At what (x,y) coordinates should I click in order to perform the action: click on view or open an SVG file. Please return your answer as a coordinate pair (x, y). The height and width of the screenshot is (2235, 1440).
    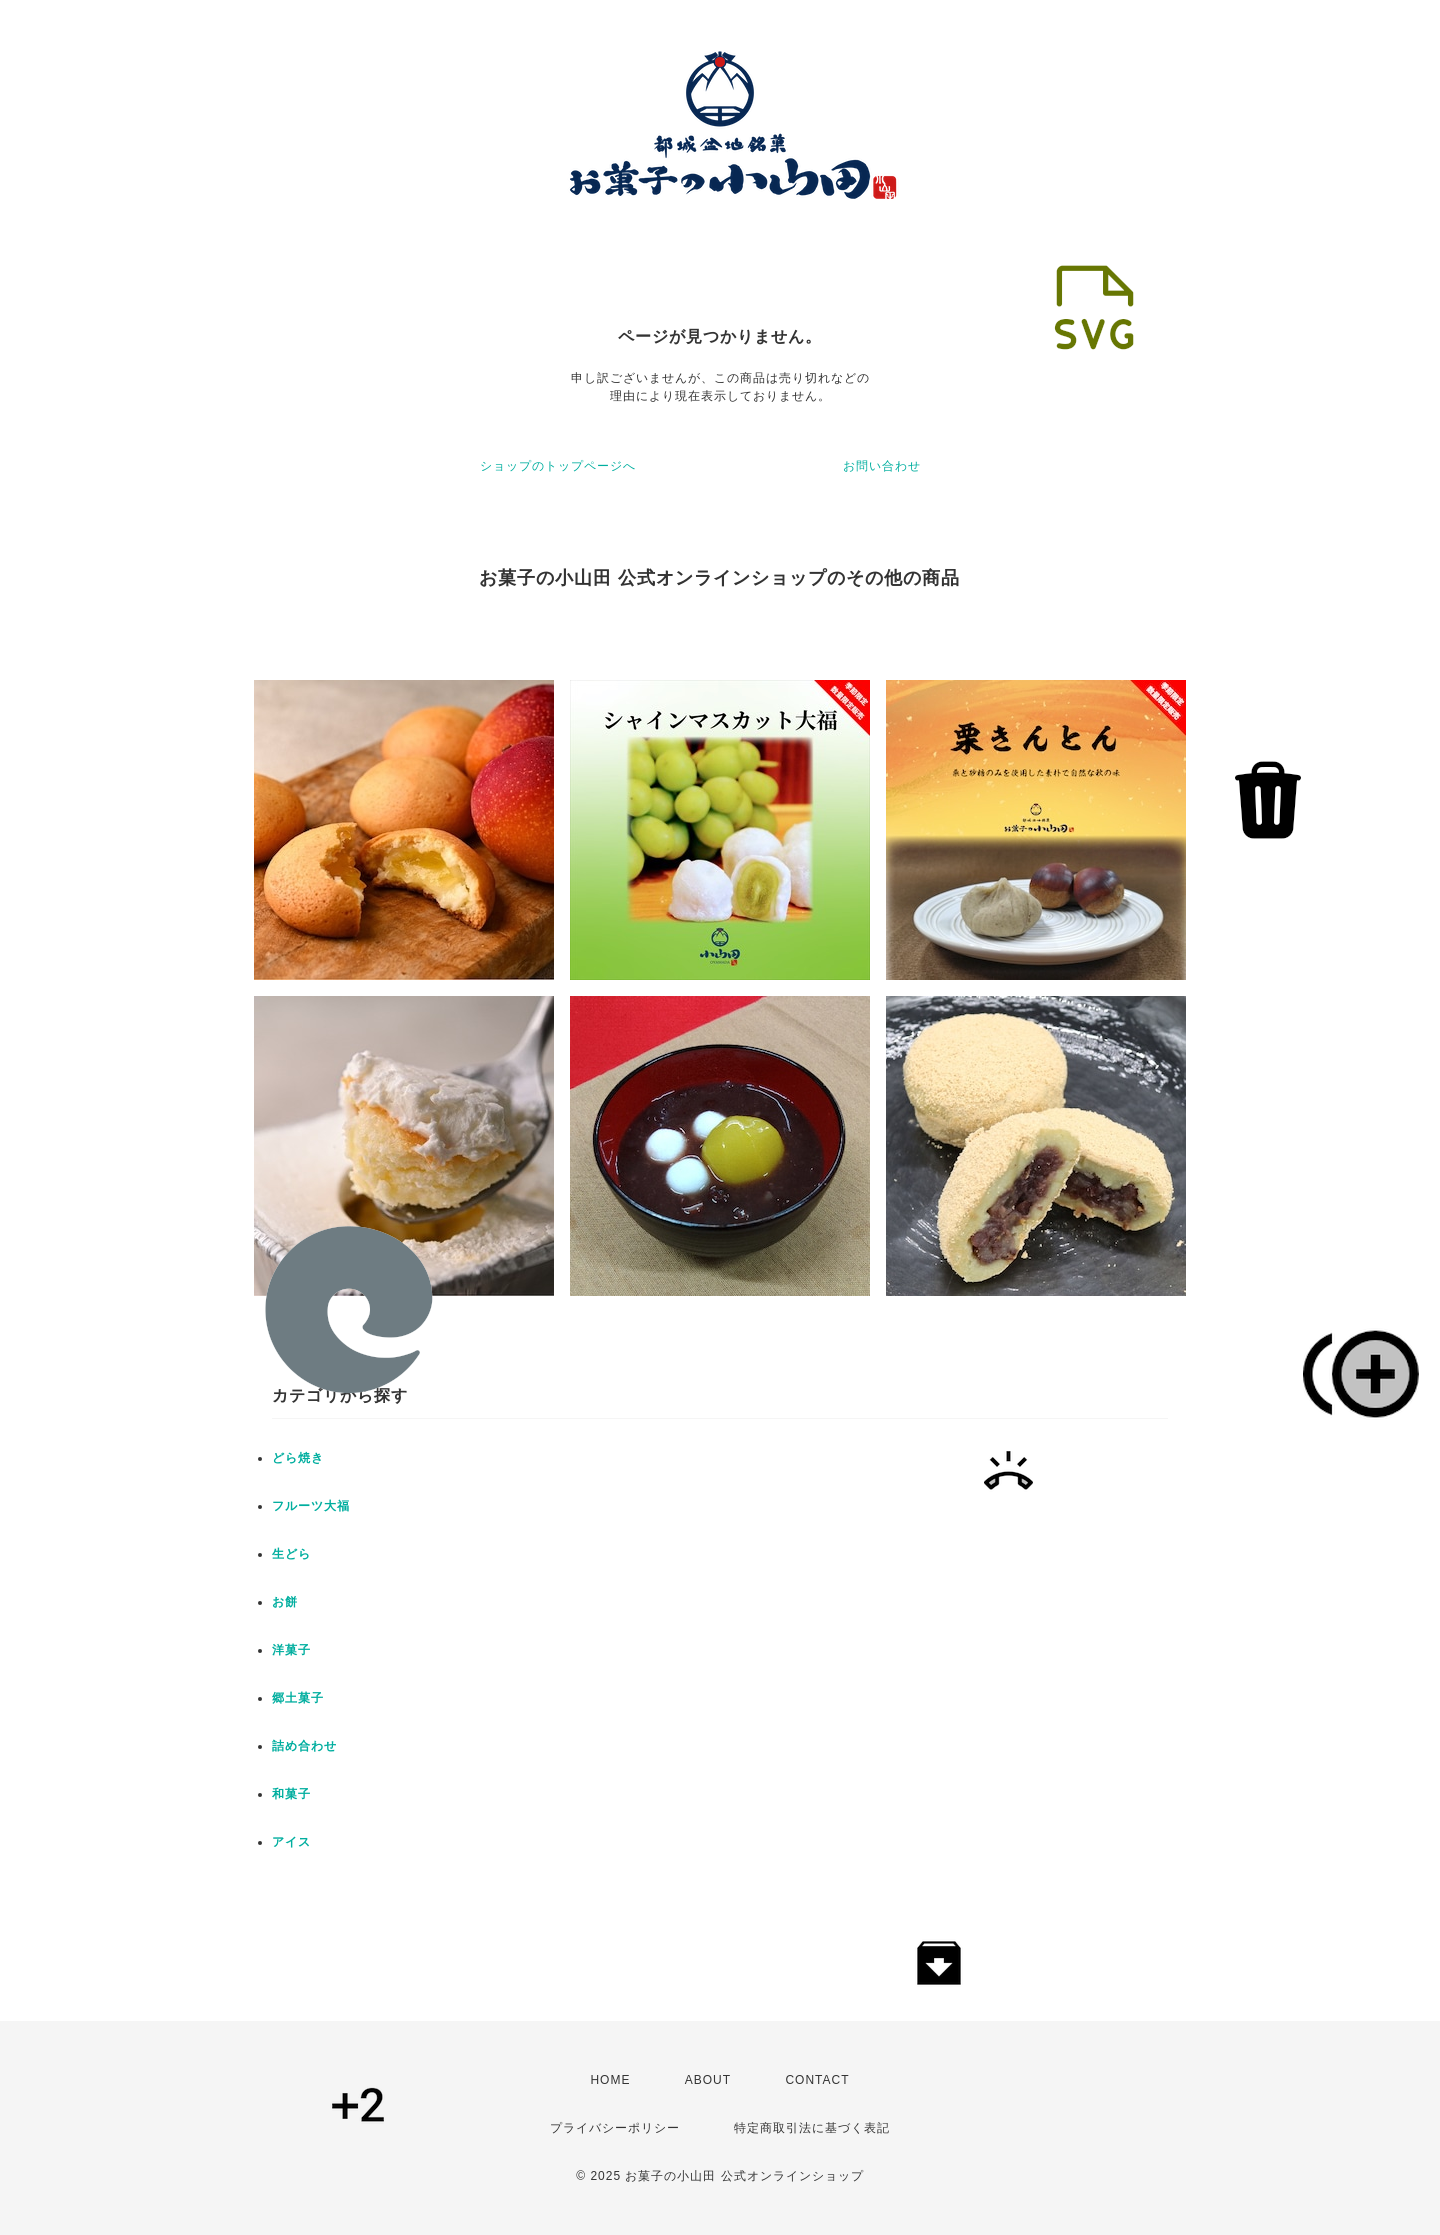
    Looking at the image, I should click on (1095, 311).